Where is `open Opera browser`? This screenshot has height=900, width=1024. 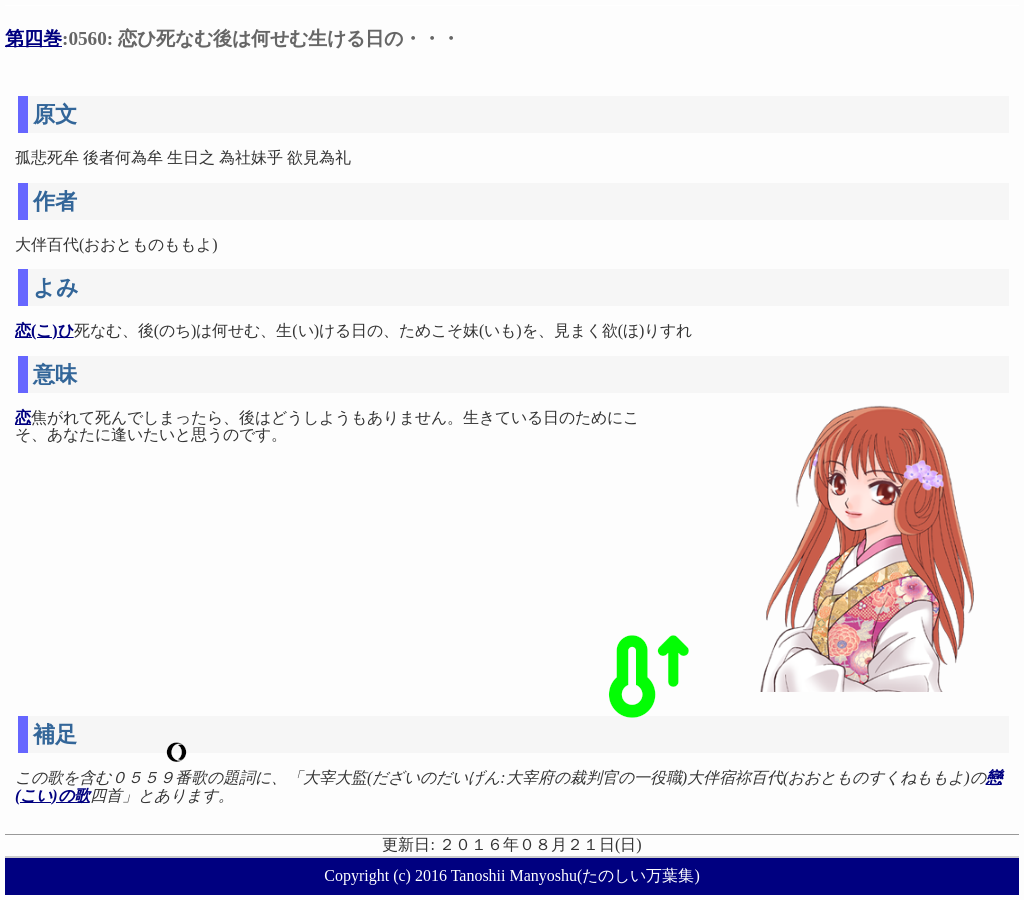
open Opera browser is located at coordinates (176, 752).